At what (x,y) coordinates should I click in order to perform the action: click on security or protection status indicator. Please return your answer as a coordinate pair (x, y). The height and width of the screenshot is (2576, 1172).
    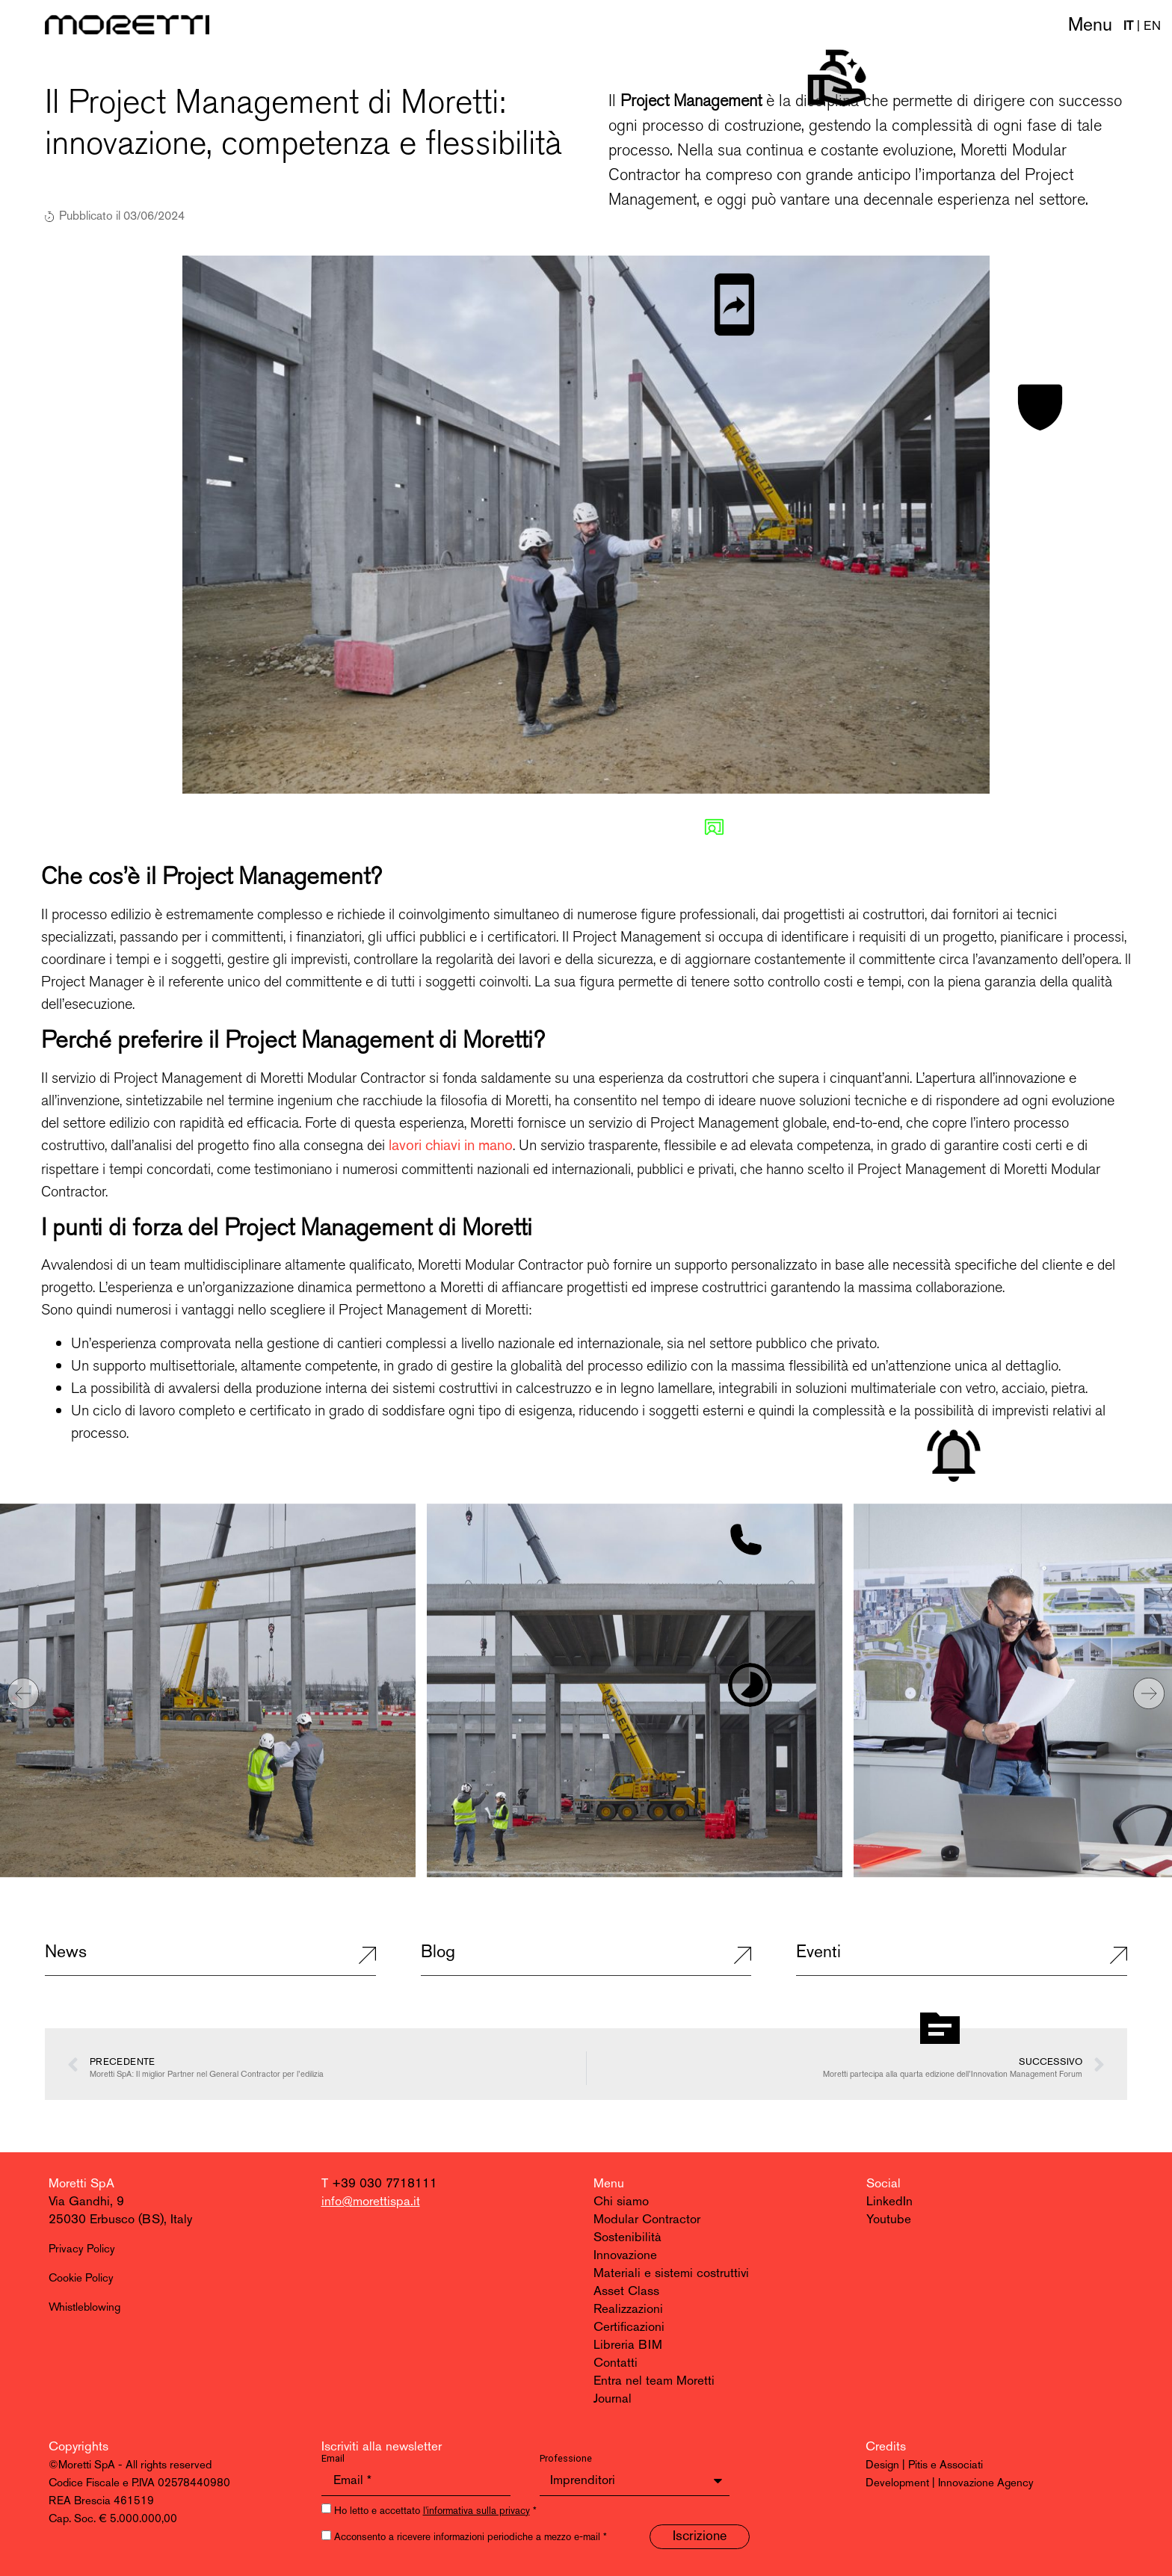
    Looking at the image, I should click on (1040, 404).